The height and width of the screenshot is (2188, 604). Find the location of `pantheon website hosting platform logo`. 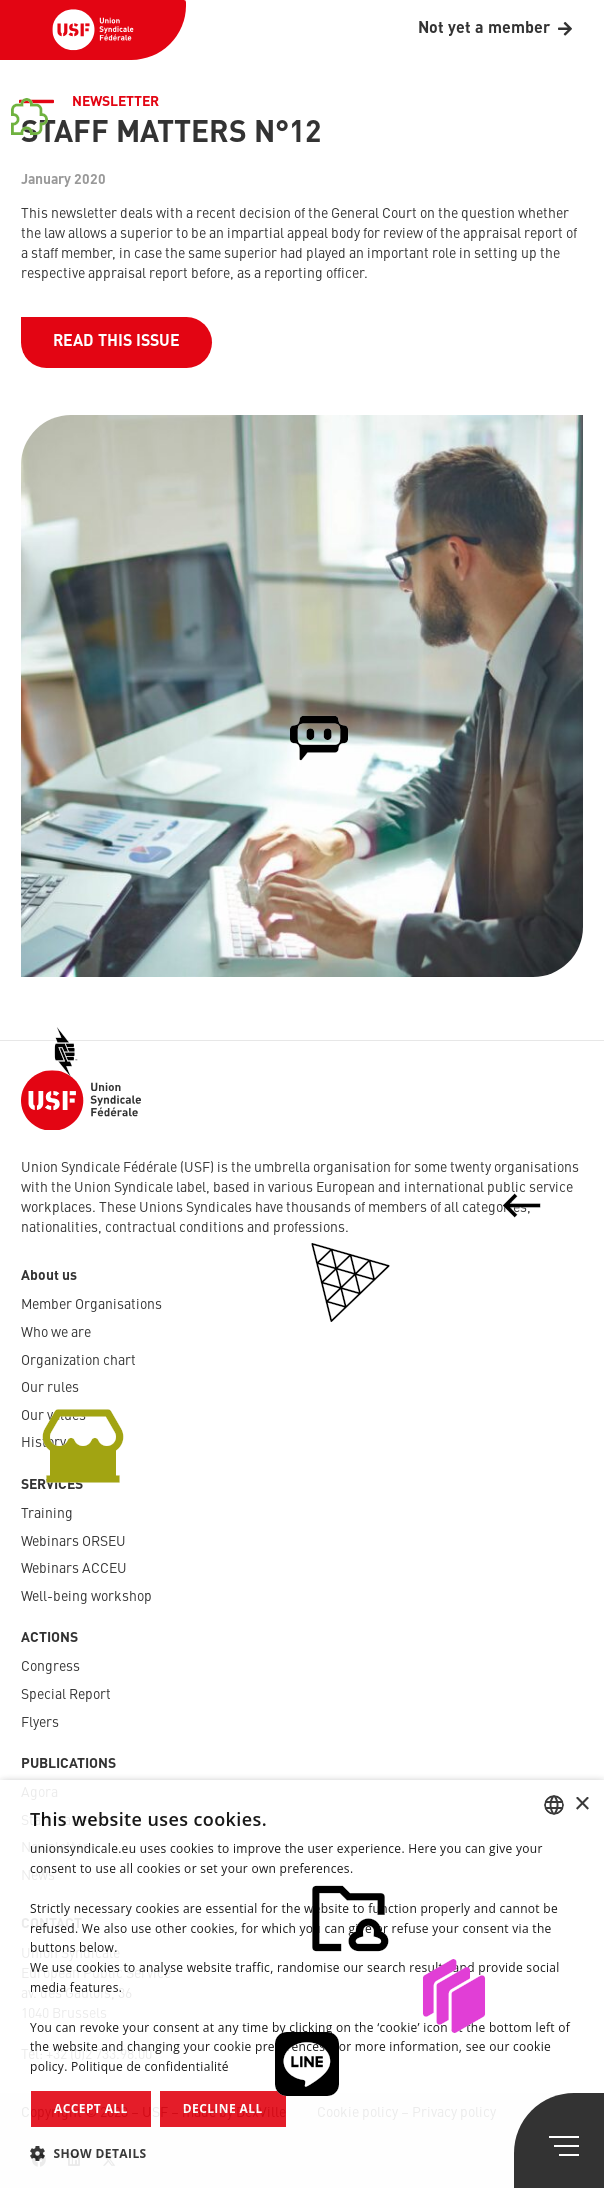

pantheon website hosting platform logo is located at coordinates (66, 1052).